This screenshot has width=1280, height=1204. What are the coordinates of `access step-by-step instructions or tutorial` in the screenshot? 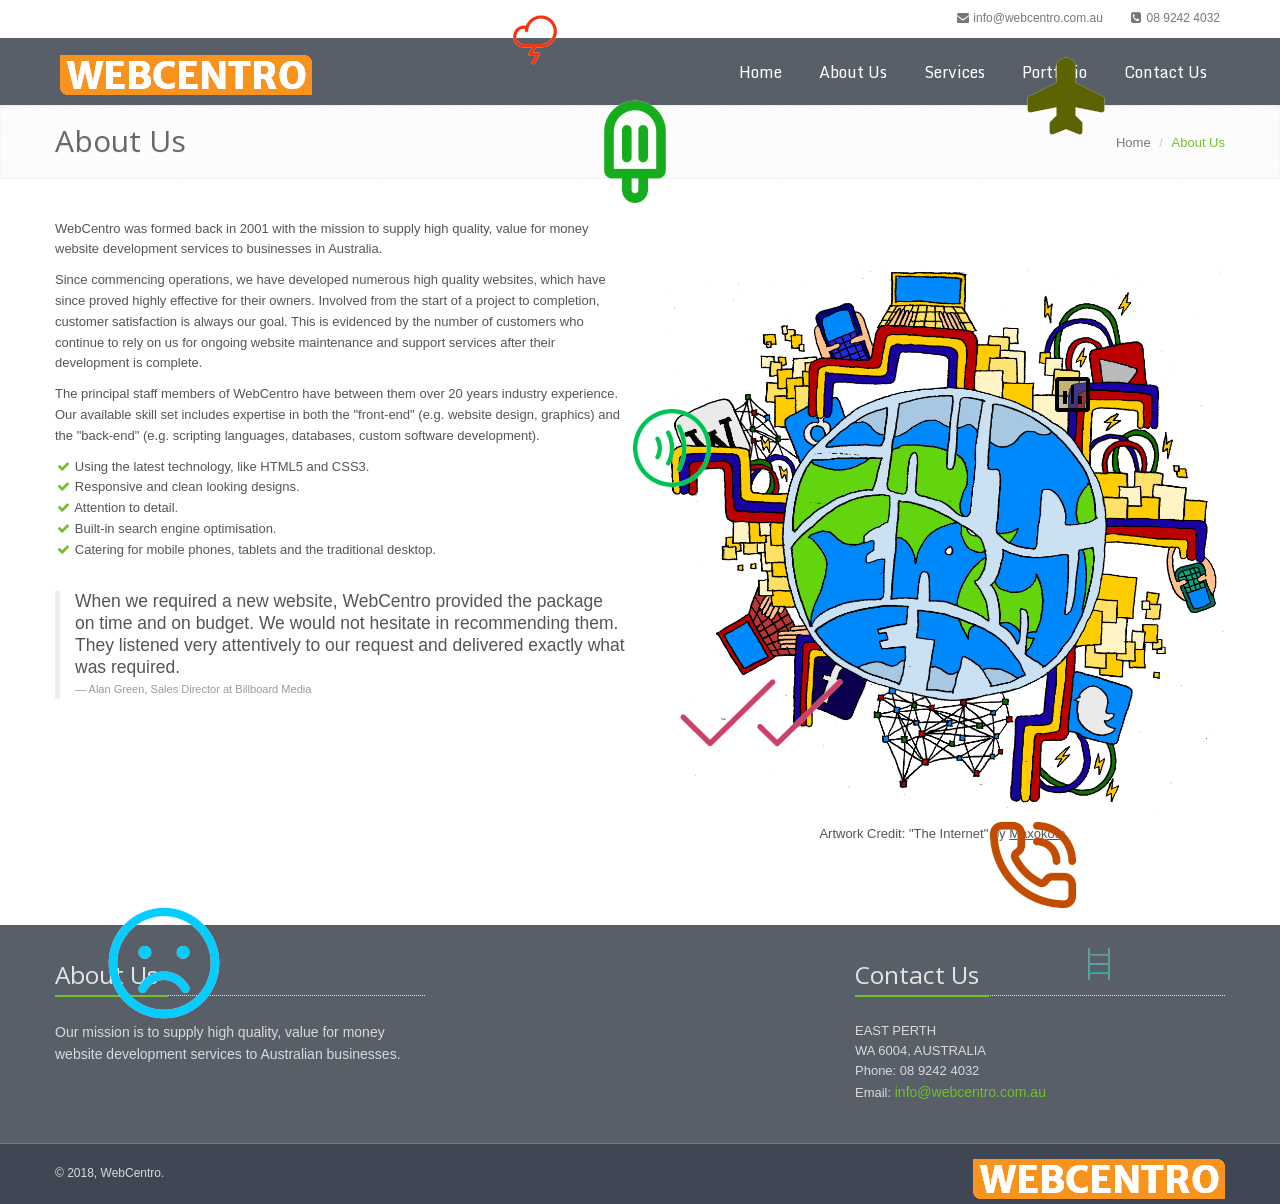 It's located at (1099, 964).